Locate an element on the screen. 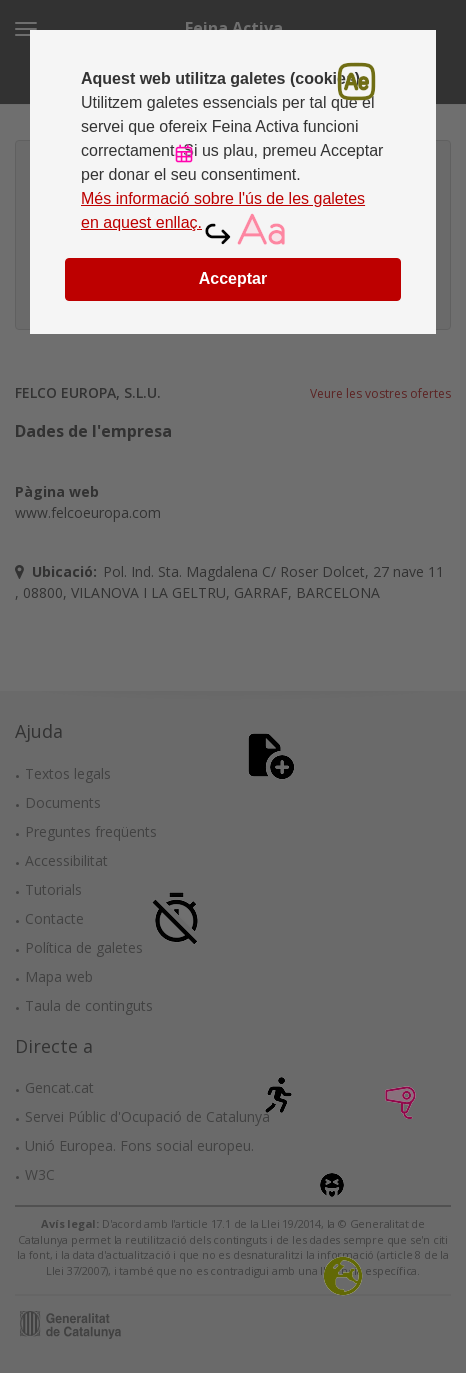  create a new file is located at coordinates (270, 755).